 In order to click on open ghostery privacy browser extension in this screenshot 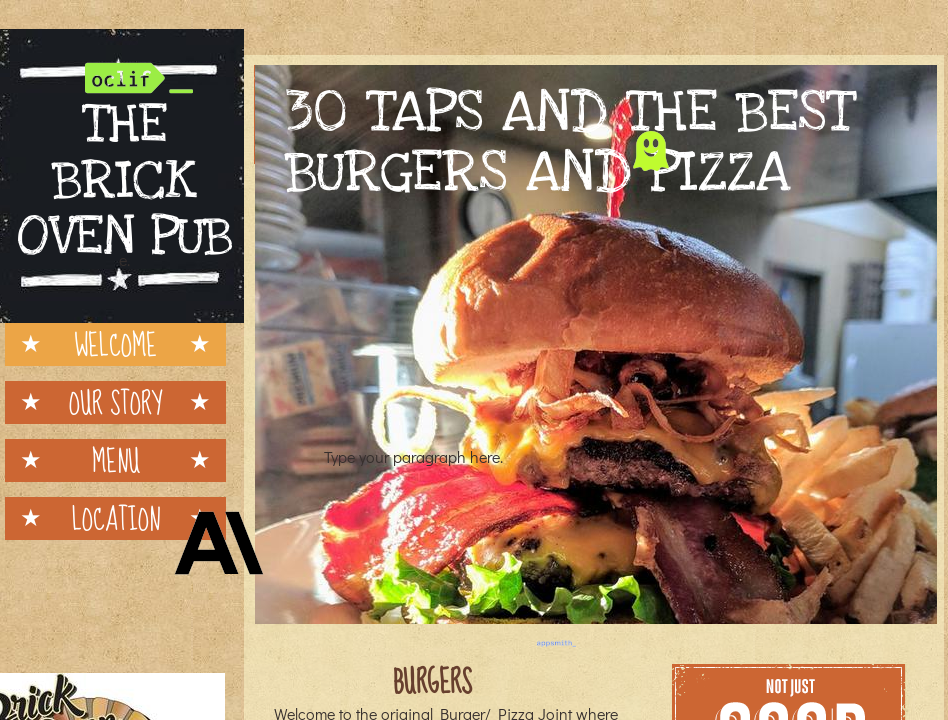, I will do `click(651, 151)`.